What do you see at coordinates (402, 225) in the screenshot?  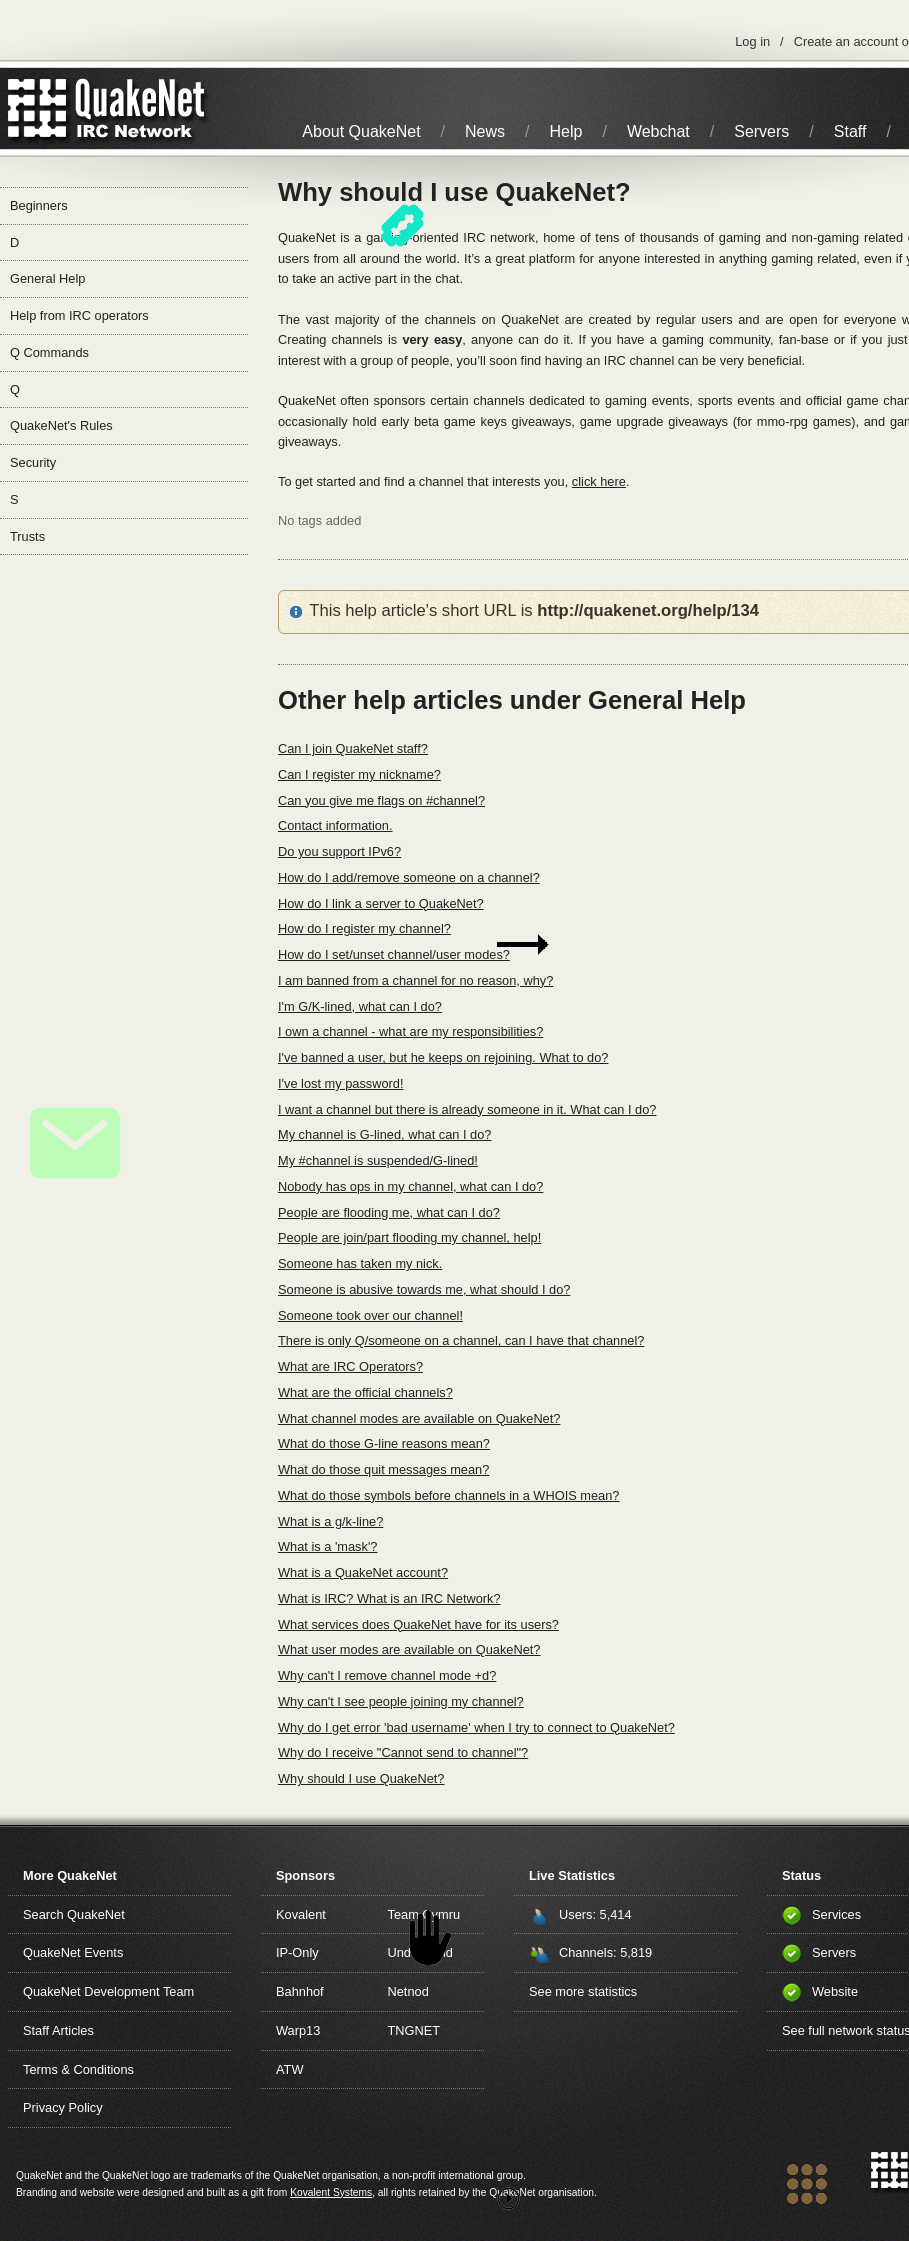 I see `razor blade tool icon` at bounding box center [402, 225].